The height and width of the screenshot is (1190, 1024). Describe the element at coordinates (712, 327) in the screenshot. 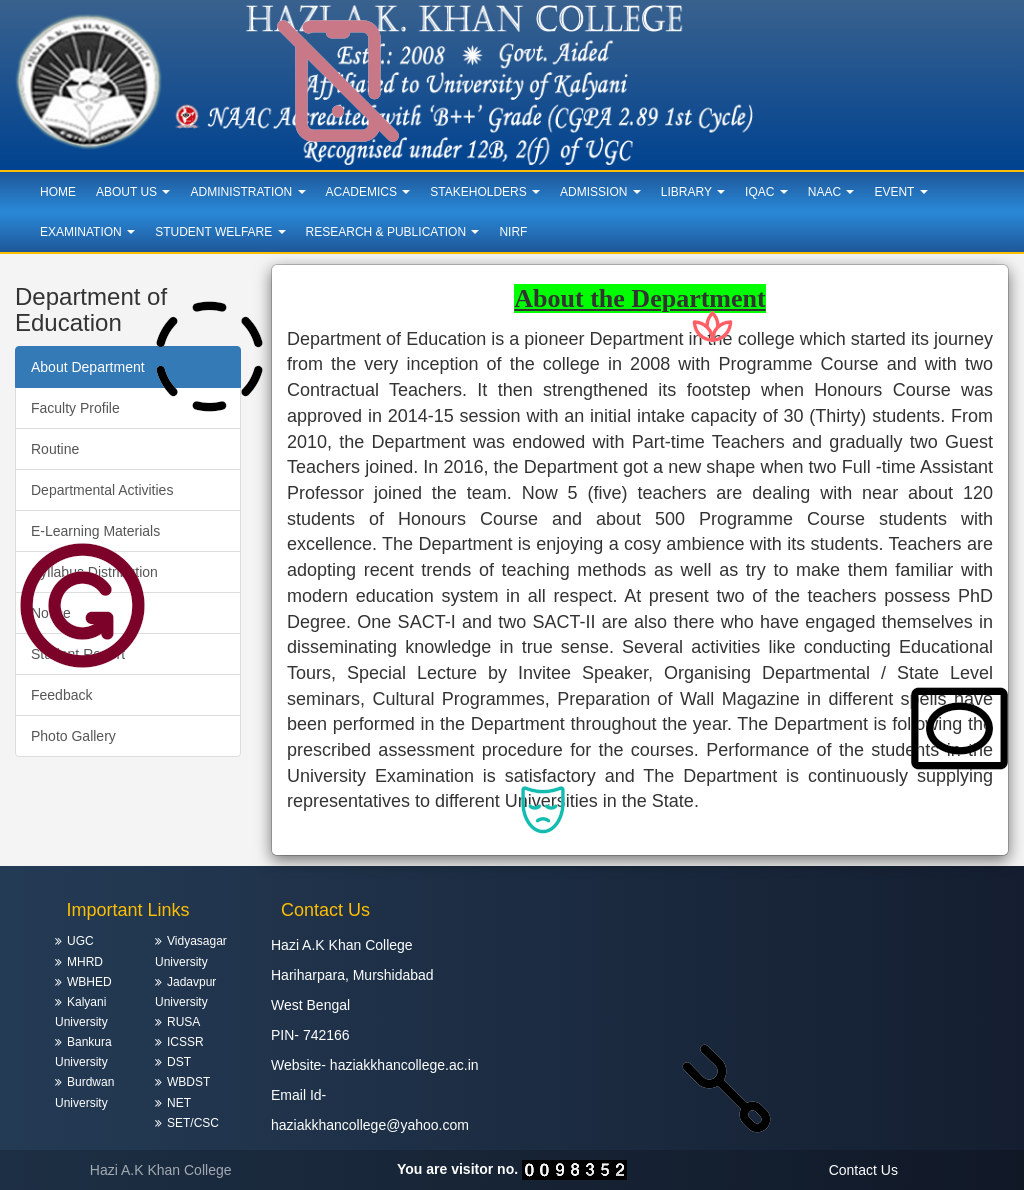

I see `access plant care or gardening features` at that location.